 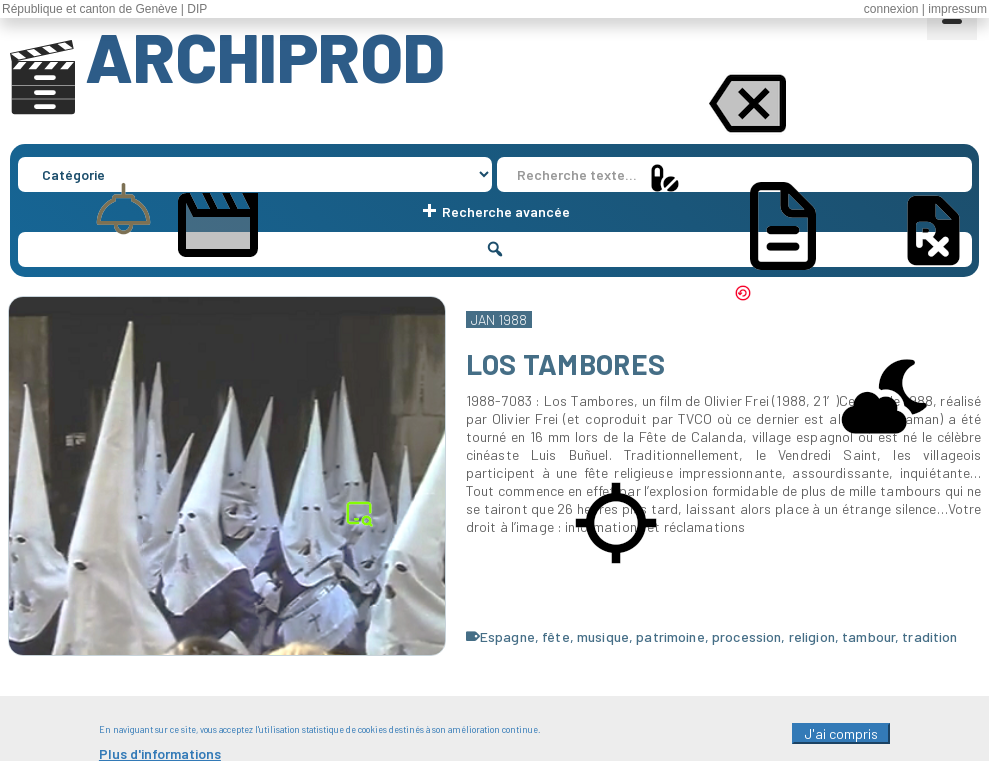 What do you see at coordinates (665, 178) in the screenshot?
I see `view medication reminders` at bounding box center [665, 178].